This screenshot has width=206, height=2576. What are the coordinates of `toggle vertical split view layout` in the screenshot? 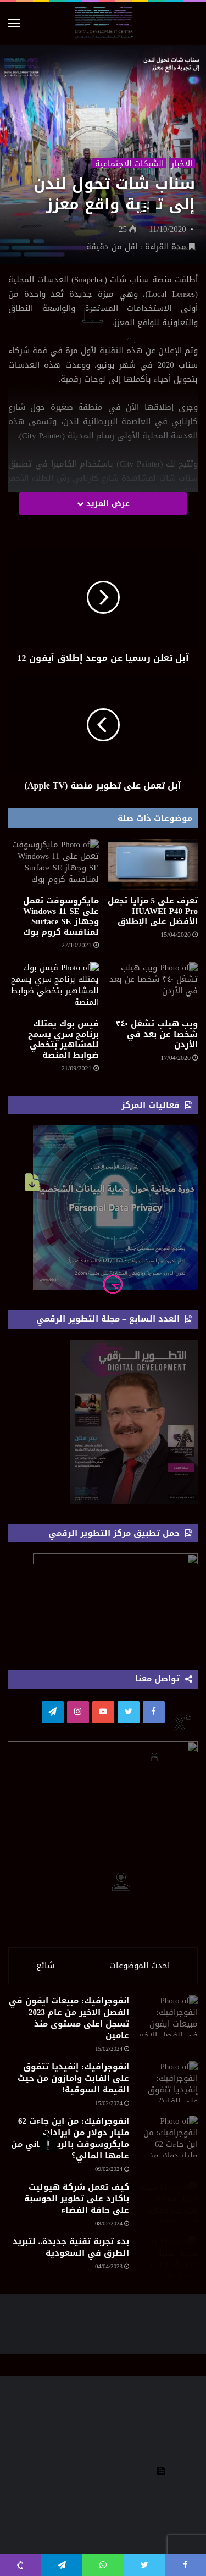 It's located at (148, 207).